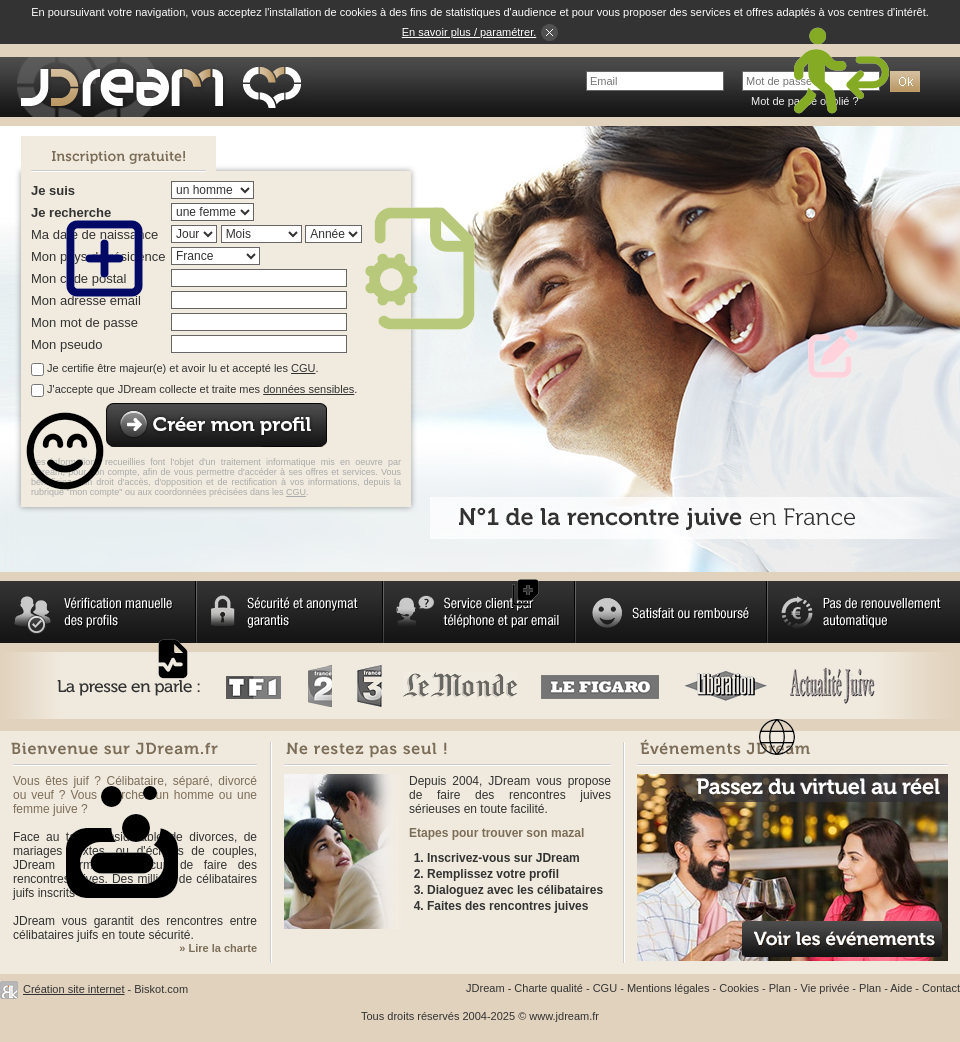 This screenshot has height=1042, width=960. Describe the element at coordinates (104, 258) in the screenshot. I see `add a new item` at that location.